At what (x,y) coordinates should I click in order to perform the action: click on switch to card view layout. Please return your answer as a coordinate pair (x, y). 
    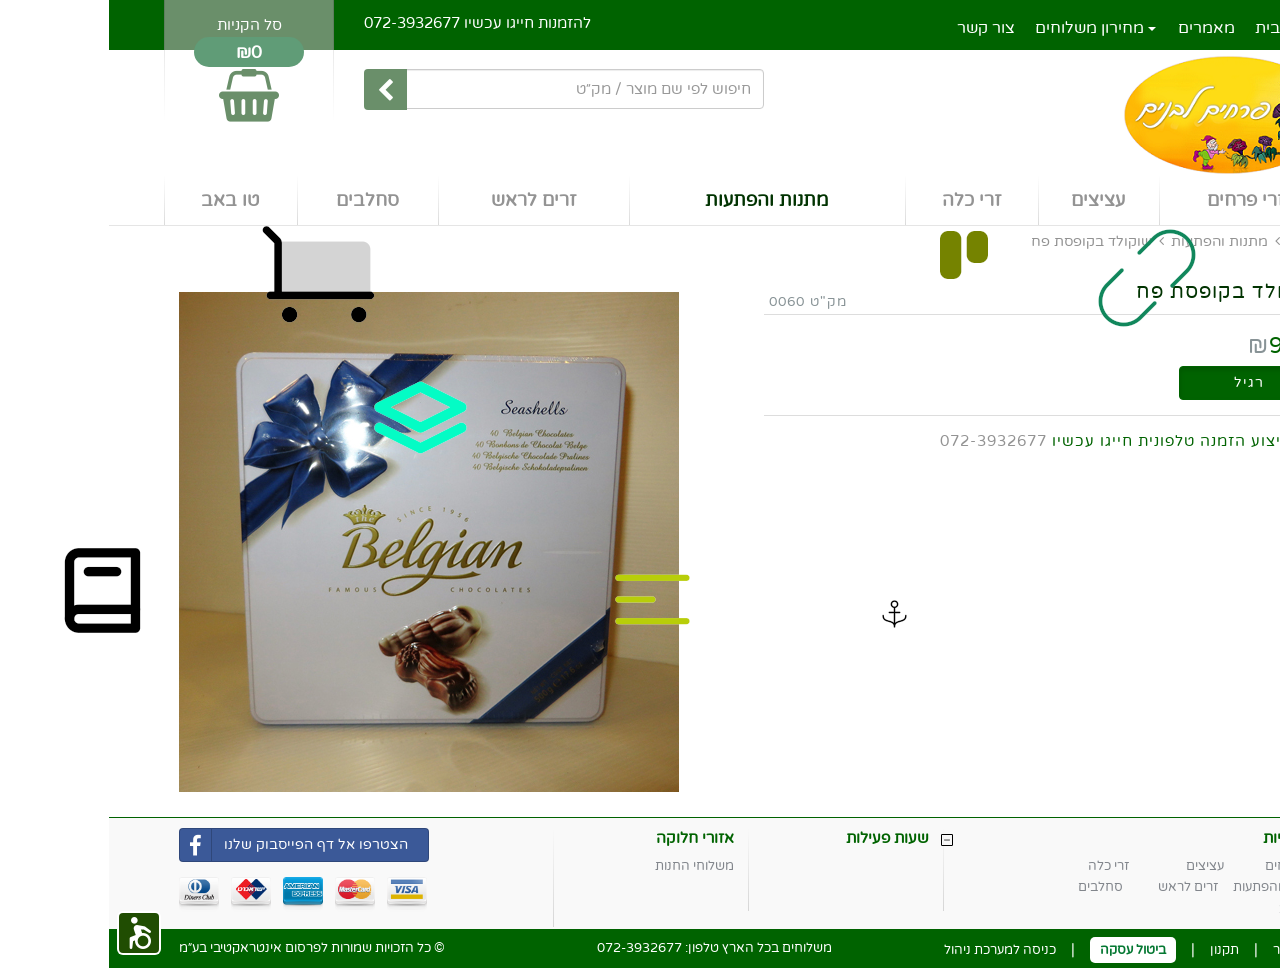
    Looking at the image, I should click on (964, 255).